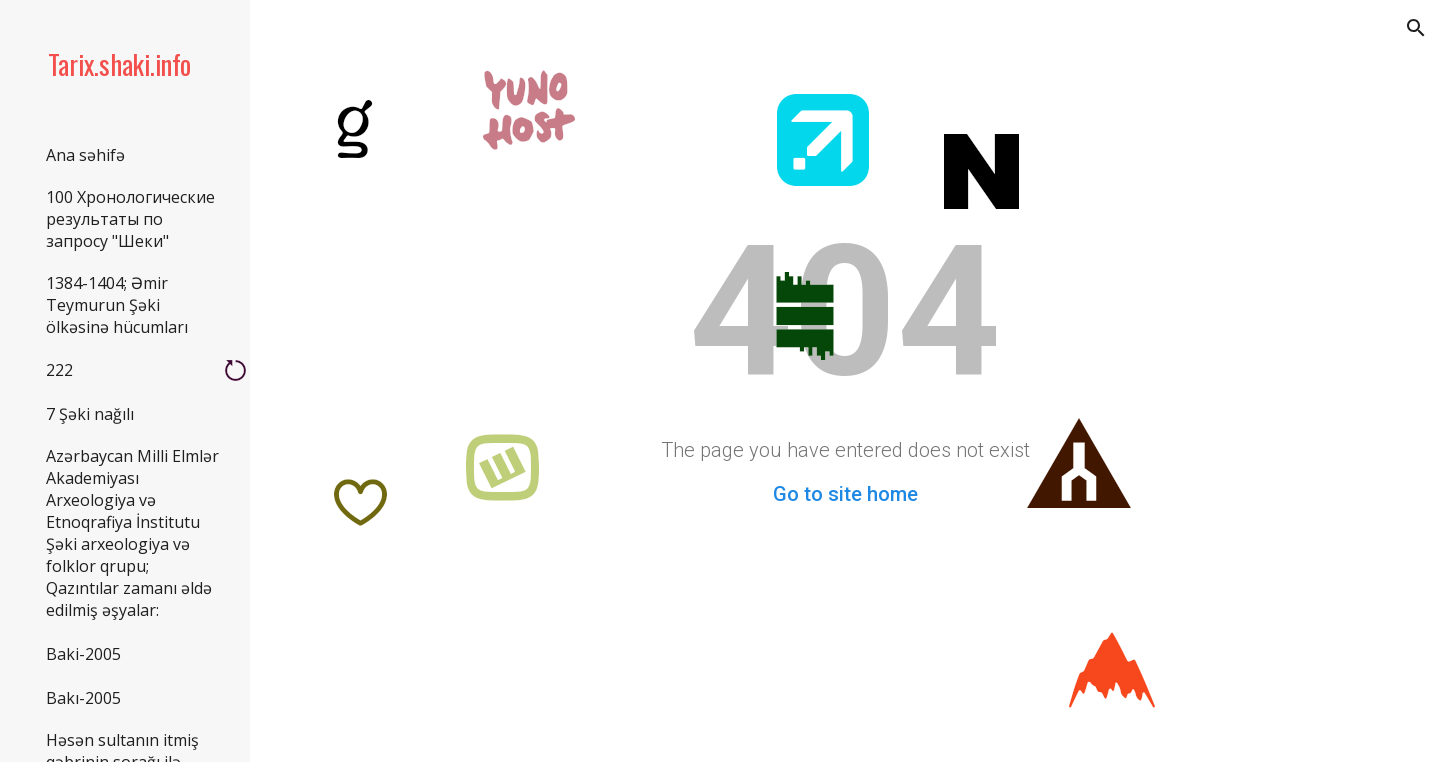  What do you see at coordinates (981, 171) in the screenshot?
I see `open Naver app` at bounding box center [981, 171].